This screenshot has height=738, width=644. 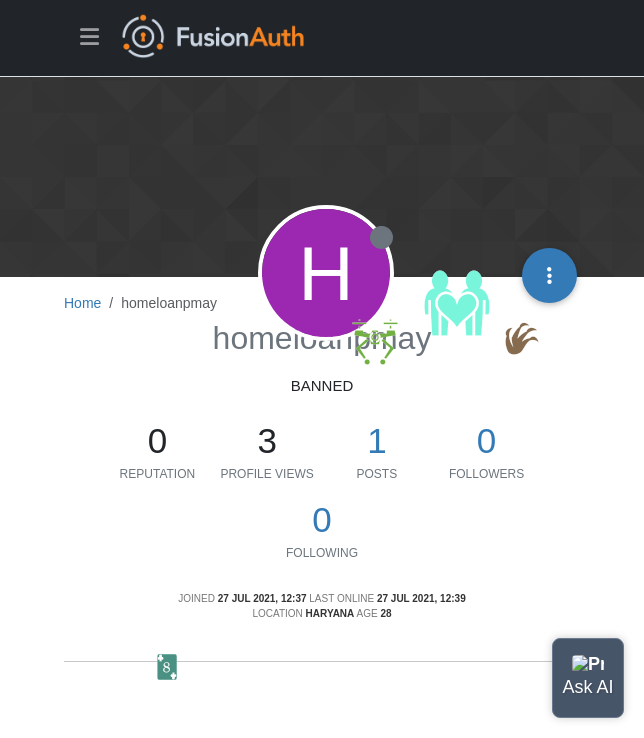 I want to click on indicates a romantic relationship or couple status, so click(x=457, y=303).